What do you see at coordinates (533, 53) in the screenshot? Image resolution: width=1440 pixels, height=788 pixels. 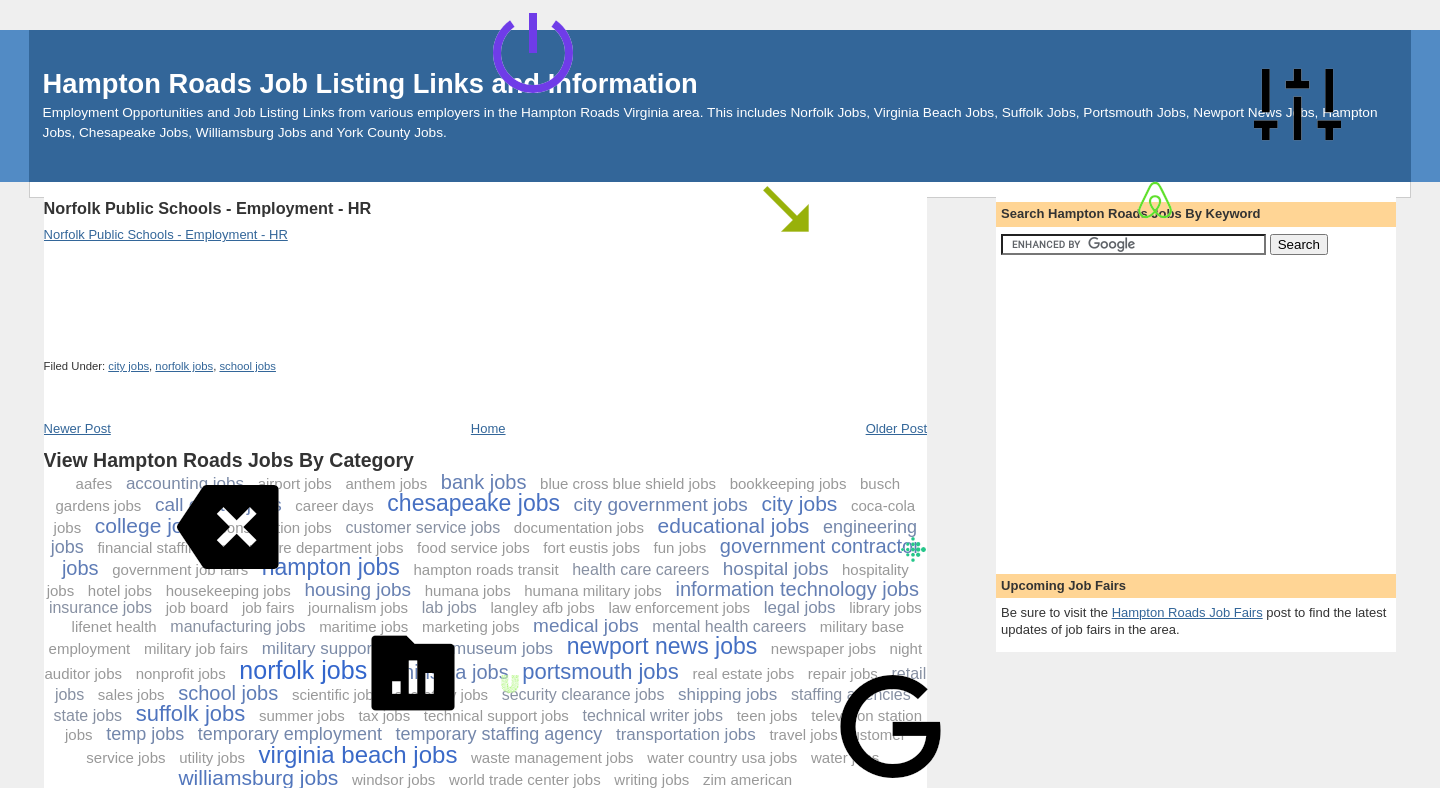 I see `power off or shut down the device` at bounding box center [533, 53].